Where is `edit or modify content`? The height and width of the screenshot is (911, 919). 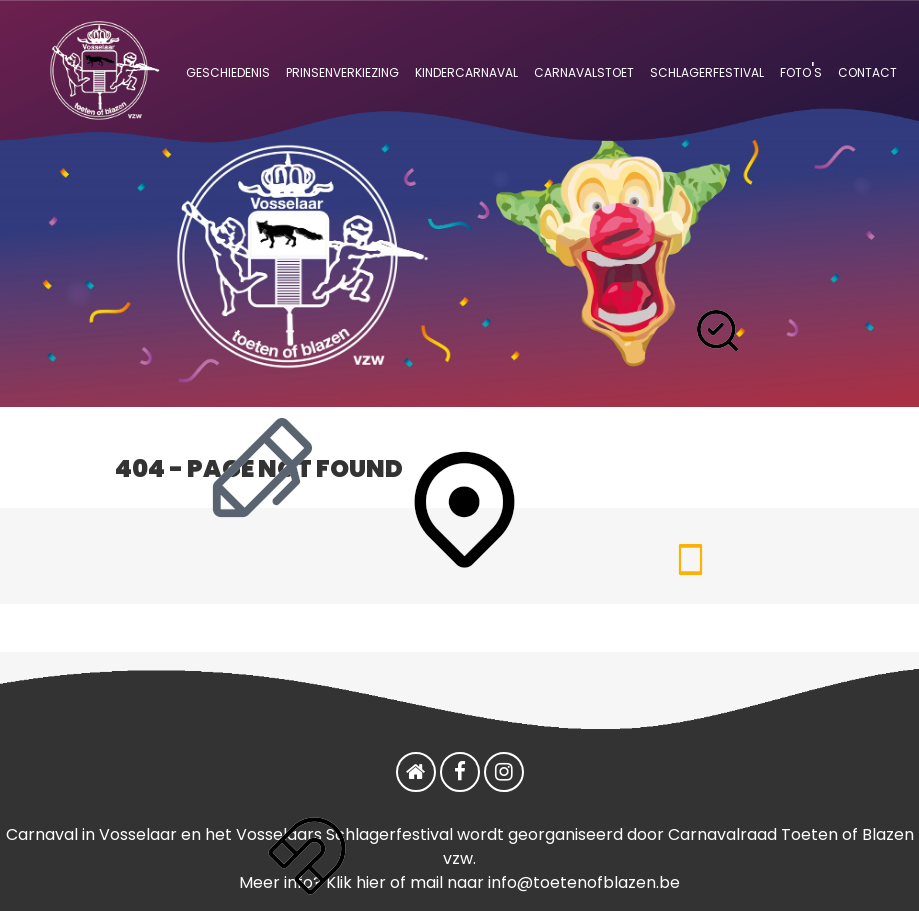
edit or modify content is located at coordinates (260, 469).